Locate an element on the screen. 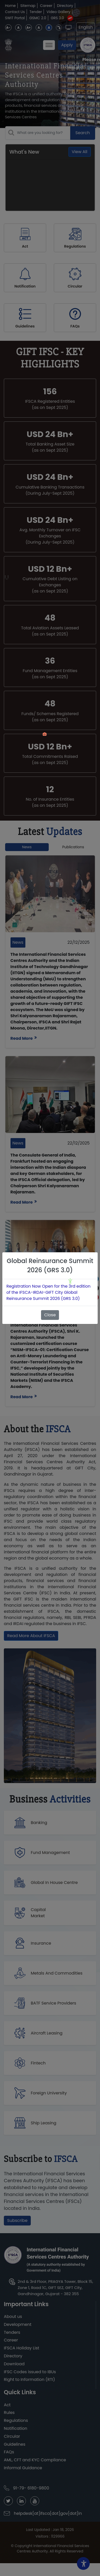 The image size is (100, 2576). switch between front and rear camera is located at coordinates (45, 734).